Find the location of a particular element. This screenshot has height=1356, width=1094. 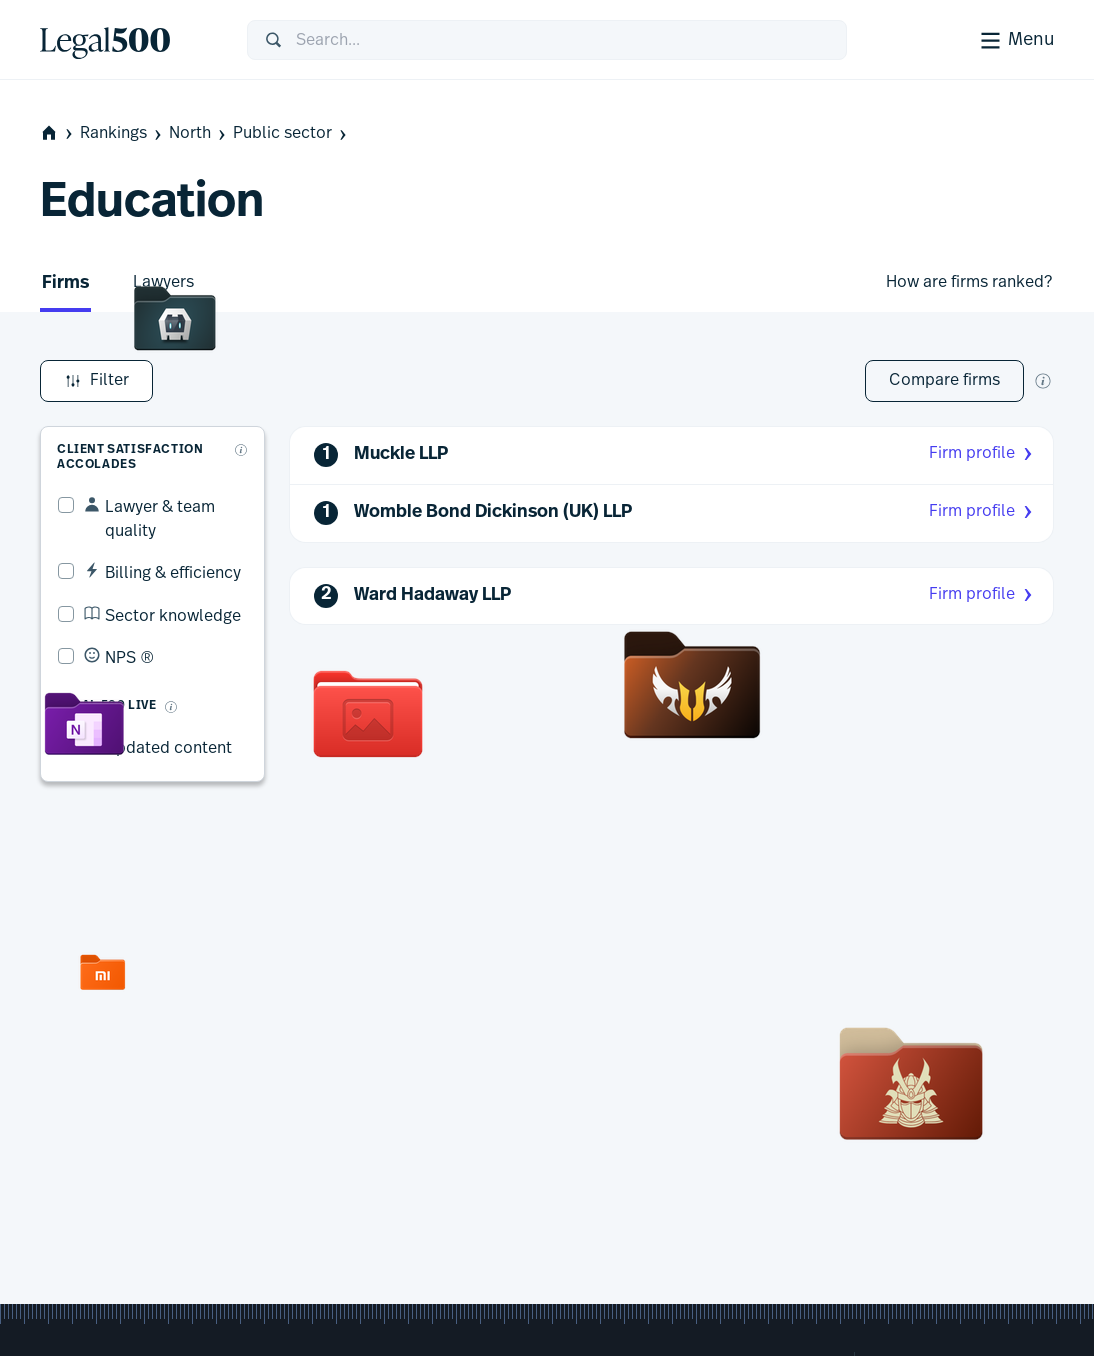

open xiaomi-related files folder is located at coordinates (102, 973).